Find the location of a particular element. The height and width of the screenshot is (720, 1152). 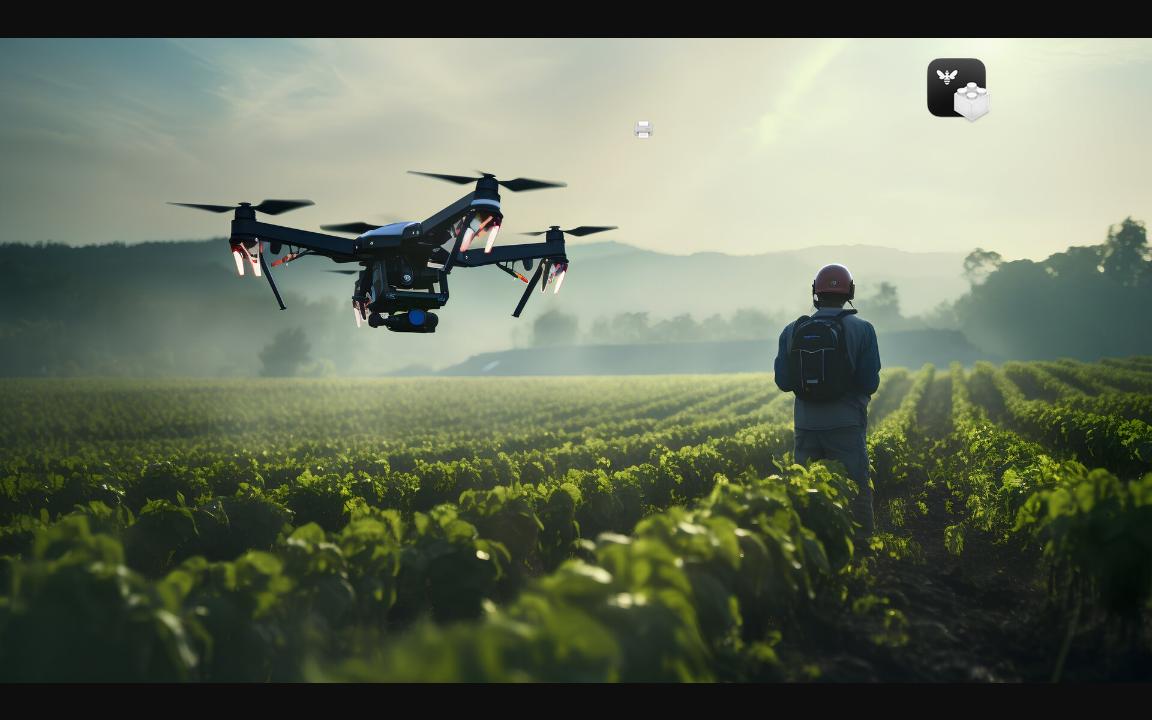

print the current document is located at coordinates (643, 129).